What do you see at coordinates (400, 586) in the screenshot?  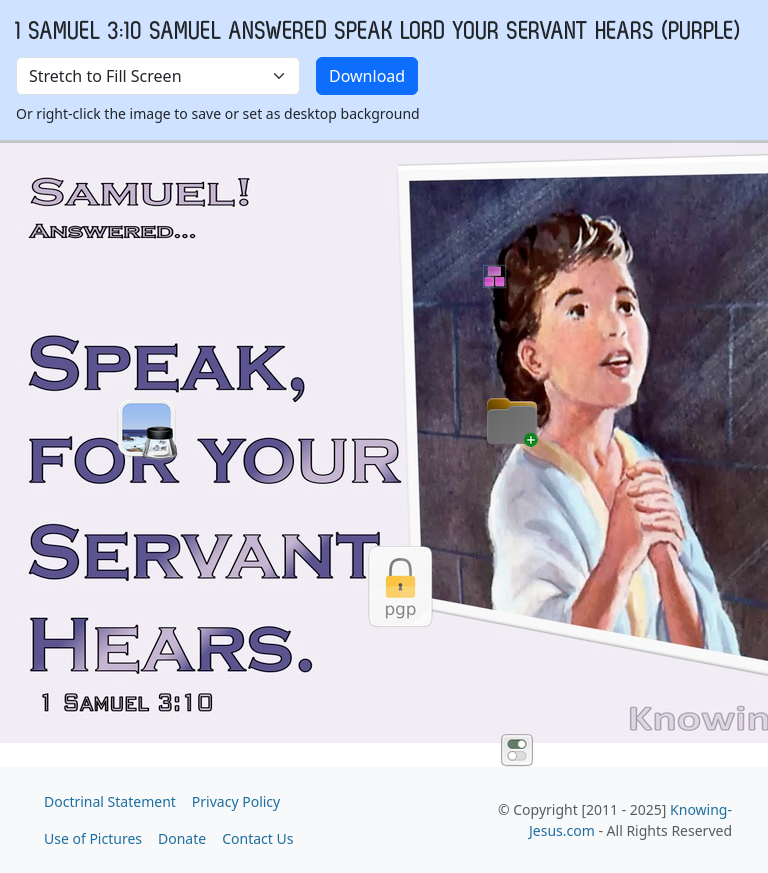 I see `a pgp-encrypted file` at bounding box center [400, 586].